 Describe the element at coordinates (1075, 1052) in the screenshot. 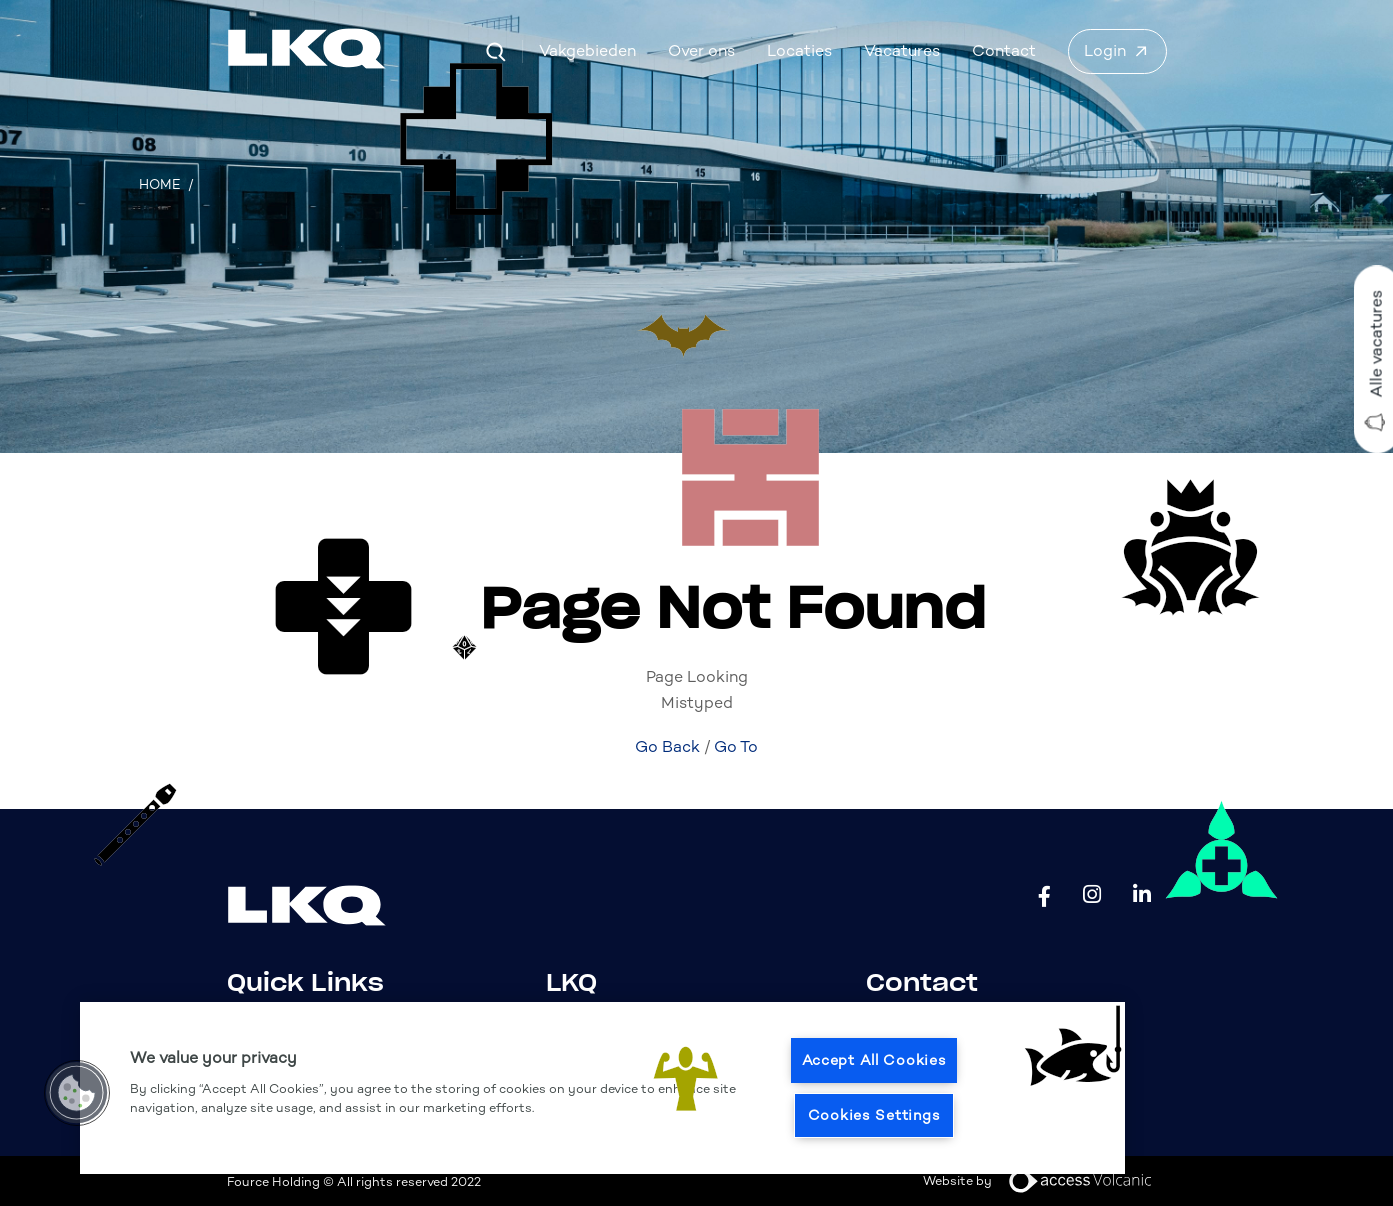

I see `access fishing mini-game or activity` at that location.